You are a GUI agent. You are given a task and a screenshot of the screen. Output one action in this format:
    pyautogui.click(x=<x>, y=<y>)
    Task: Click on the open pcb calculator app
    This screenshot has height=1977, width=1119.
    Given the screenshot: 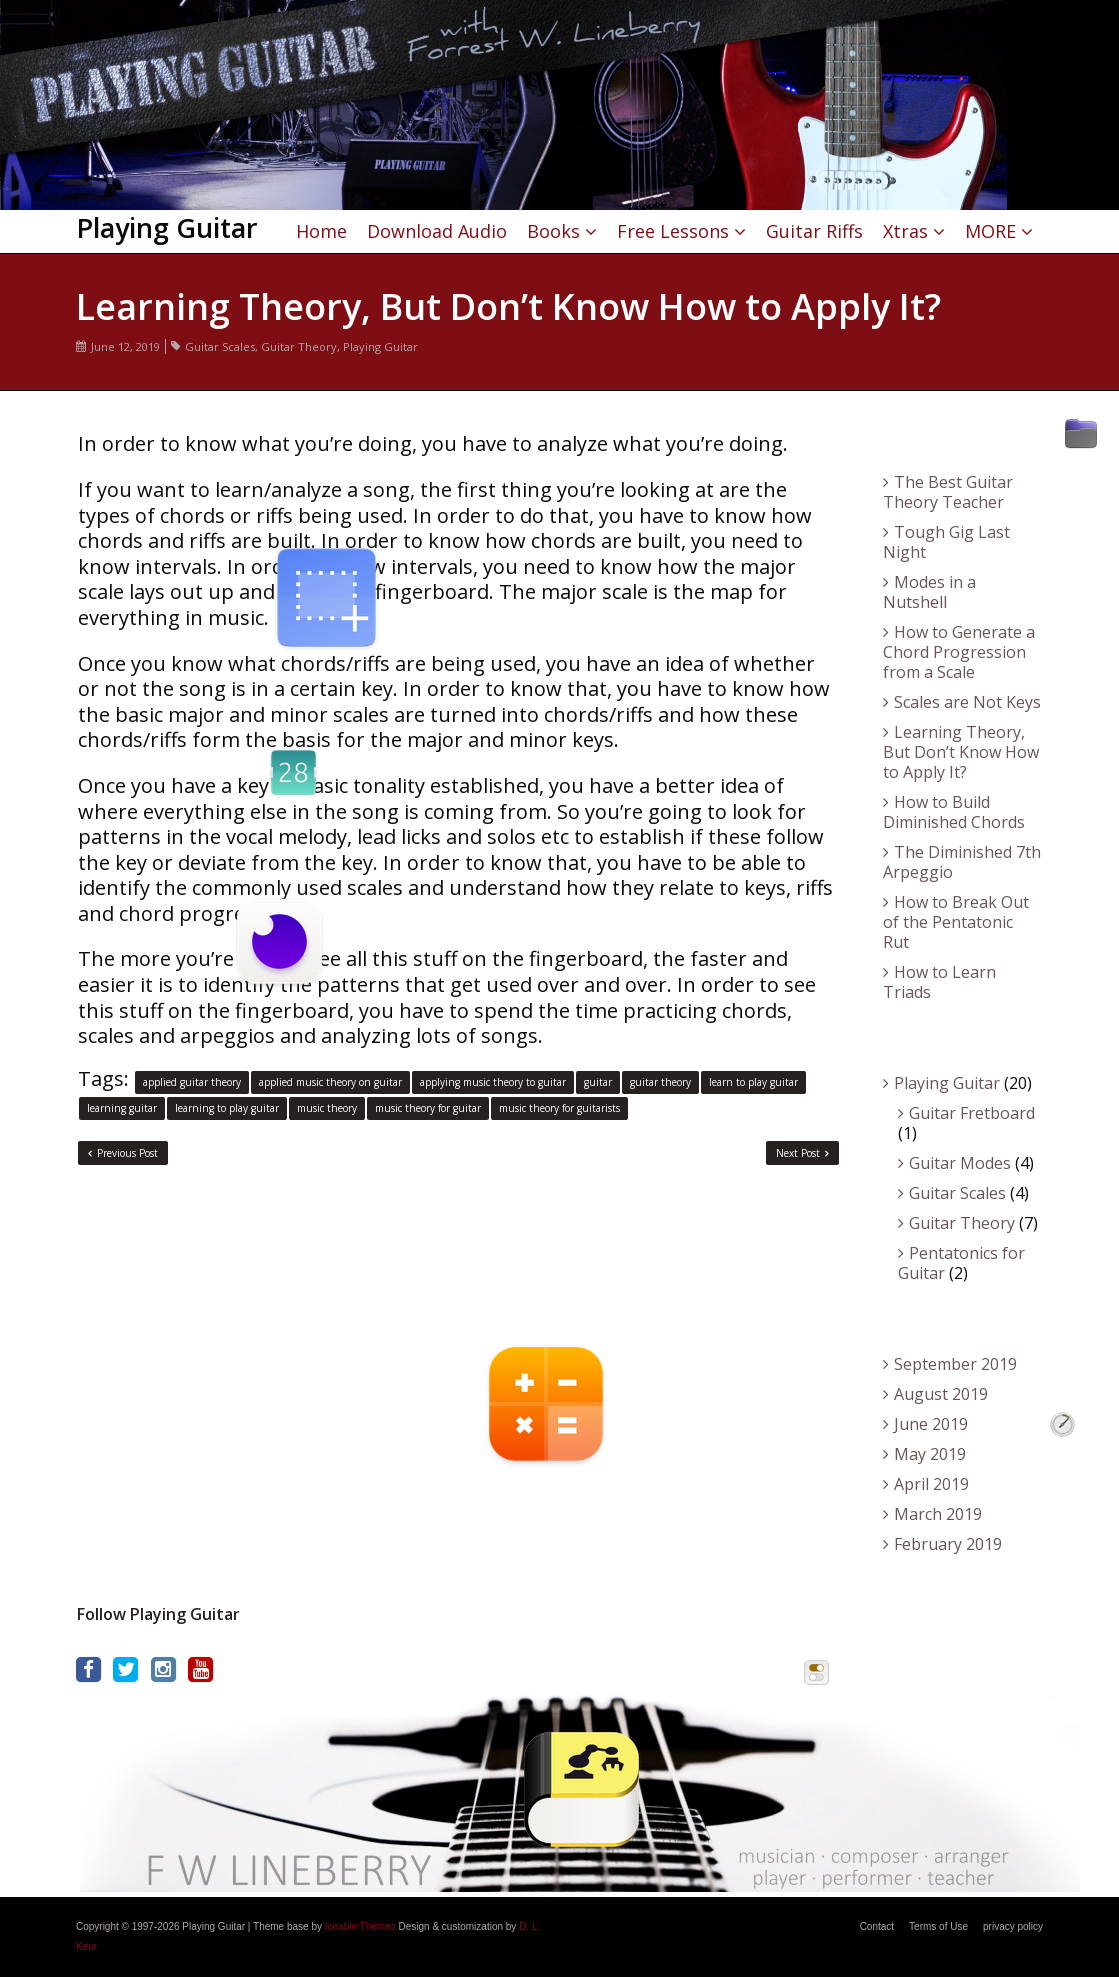 What is the action you would take?
    pyautogui.click(x=546, y=1404)
    